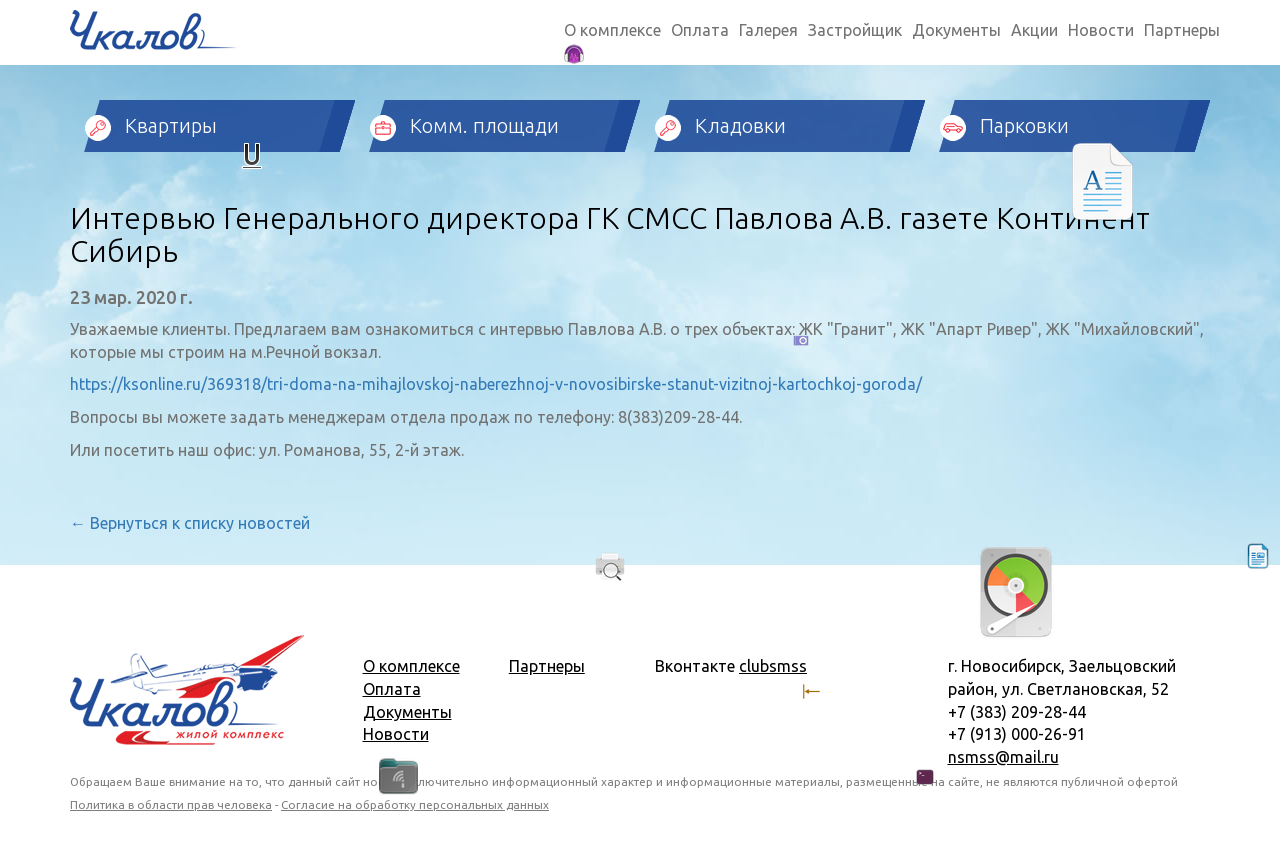  What do you see at coordinates (1102, 181) in the screenshot?
I see `open a text document file` at bounding box center [1102, 181].